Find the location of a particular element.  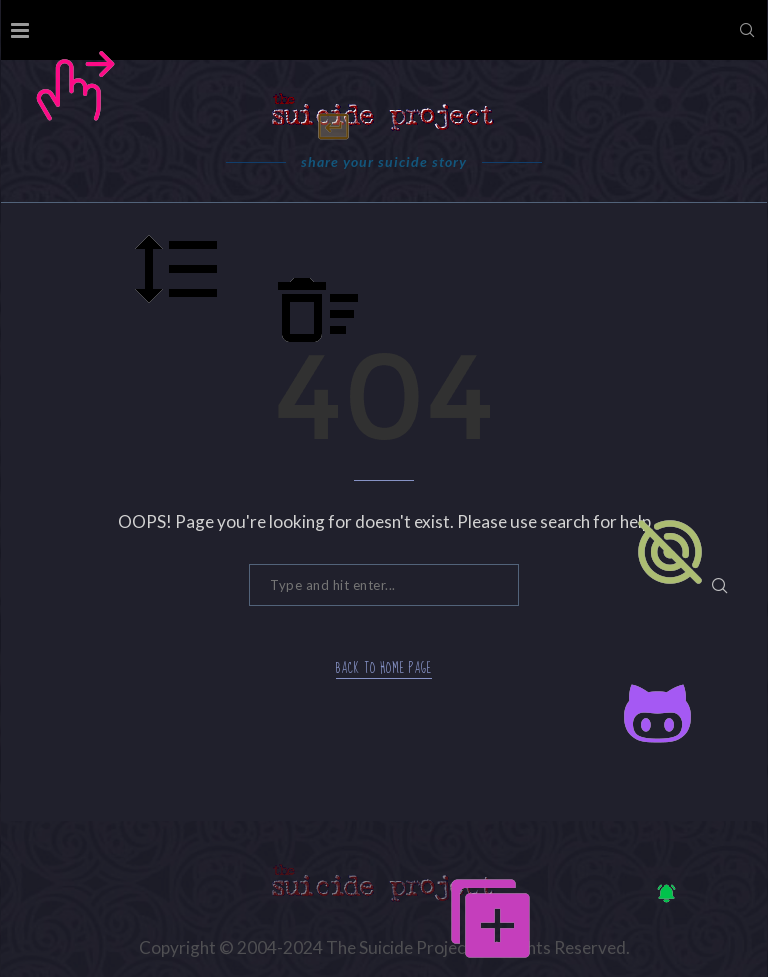

swipe right to continue or proceed is located at coordinates (71, 88).